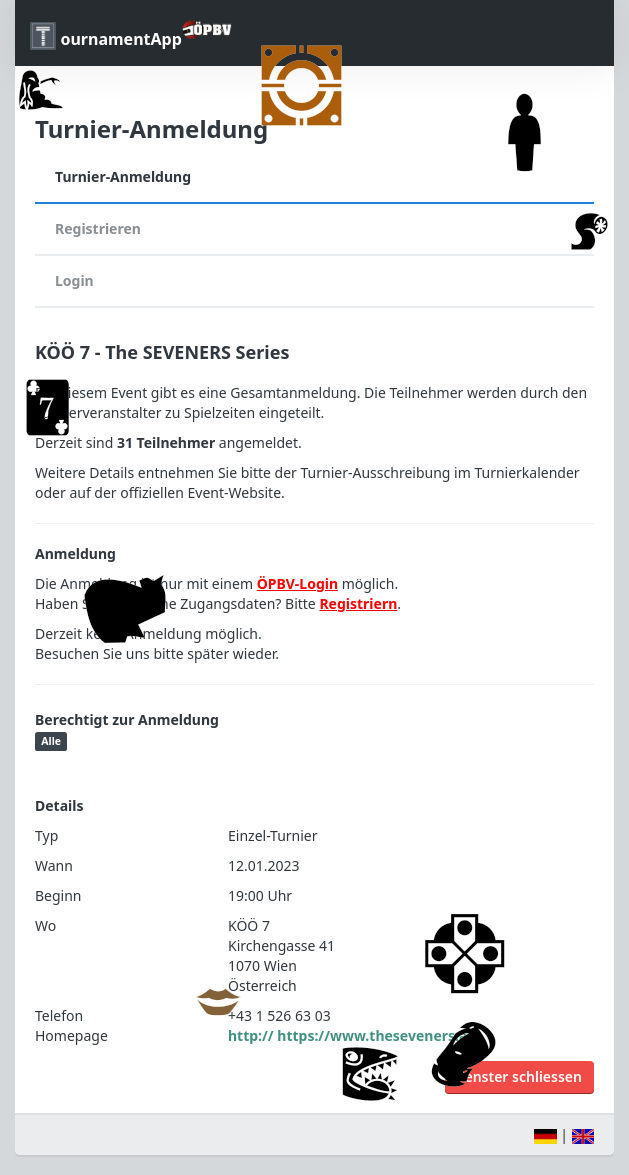 The image size is (629, 1175). I want to click on seven of clubs playing card, so click(47, 407).